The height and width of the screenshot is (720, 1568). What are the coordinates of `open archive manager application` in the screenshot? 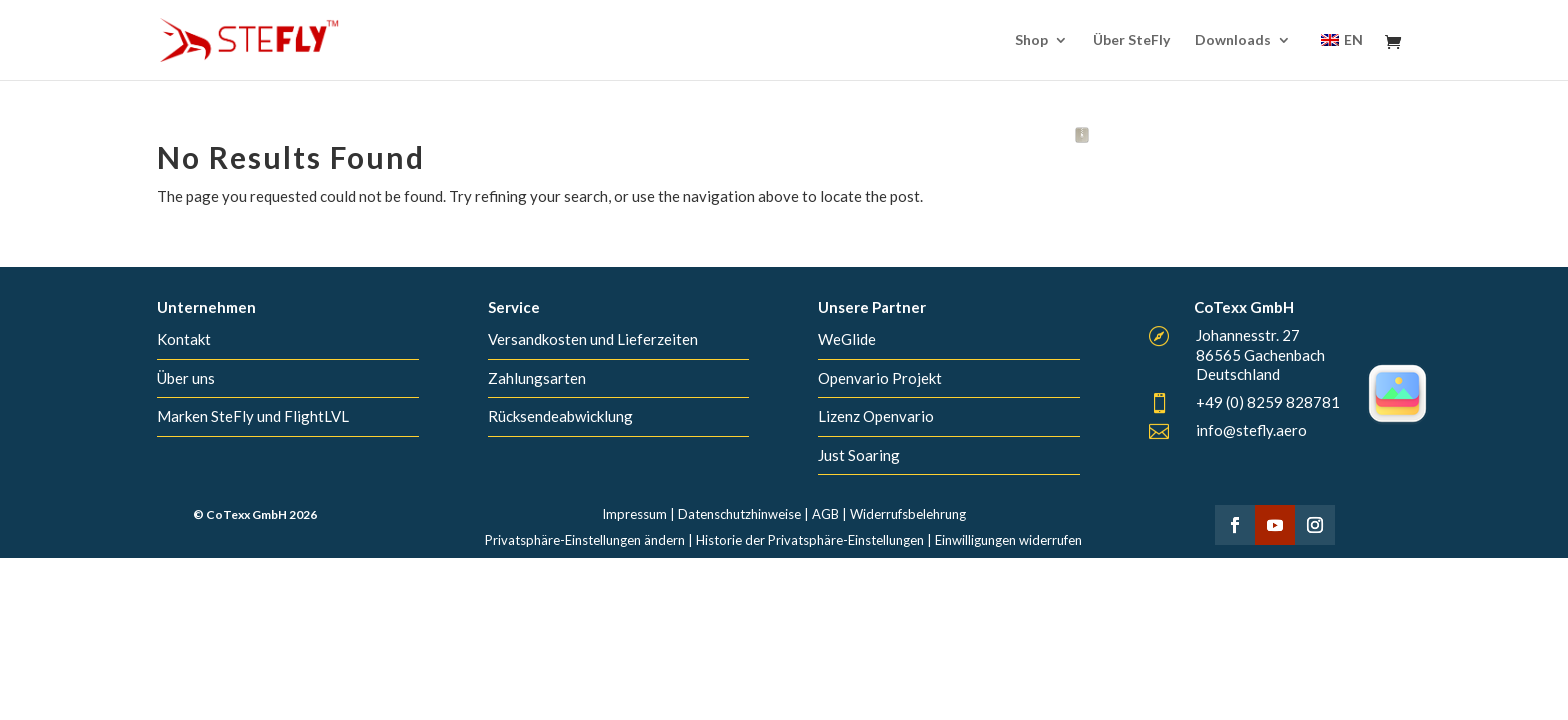 It's located at (1082, 135).